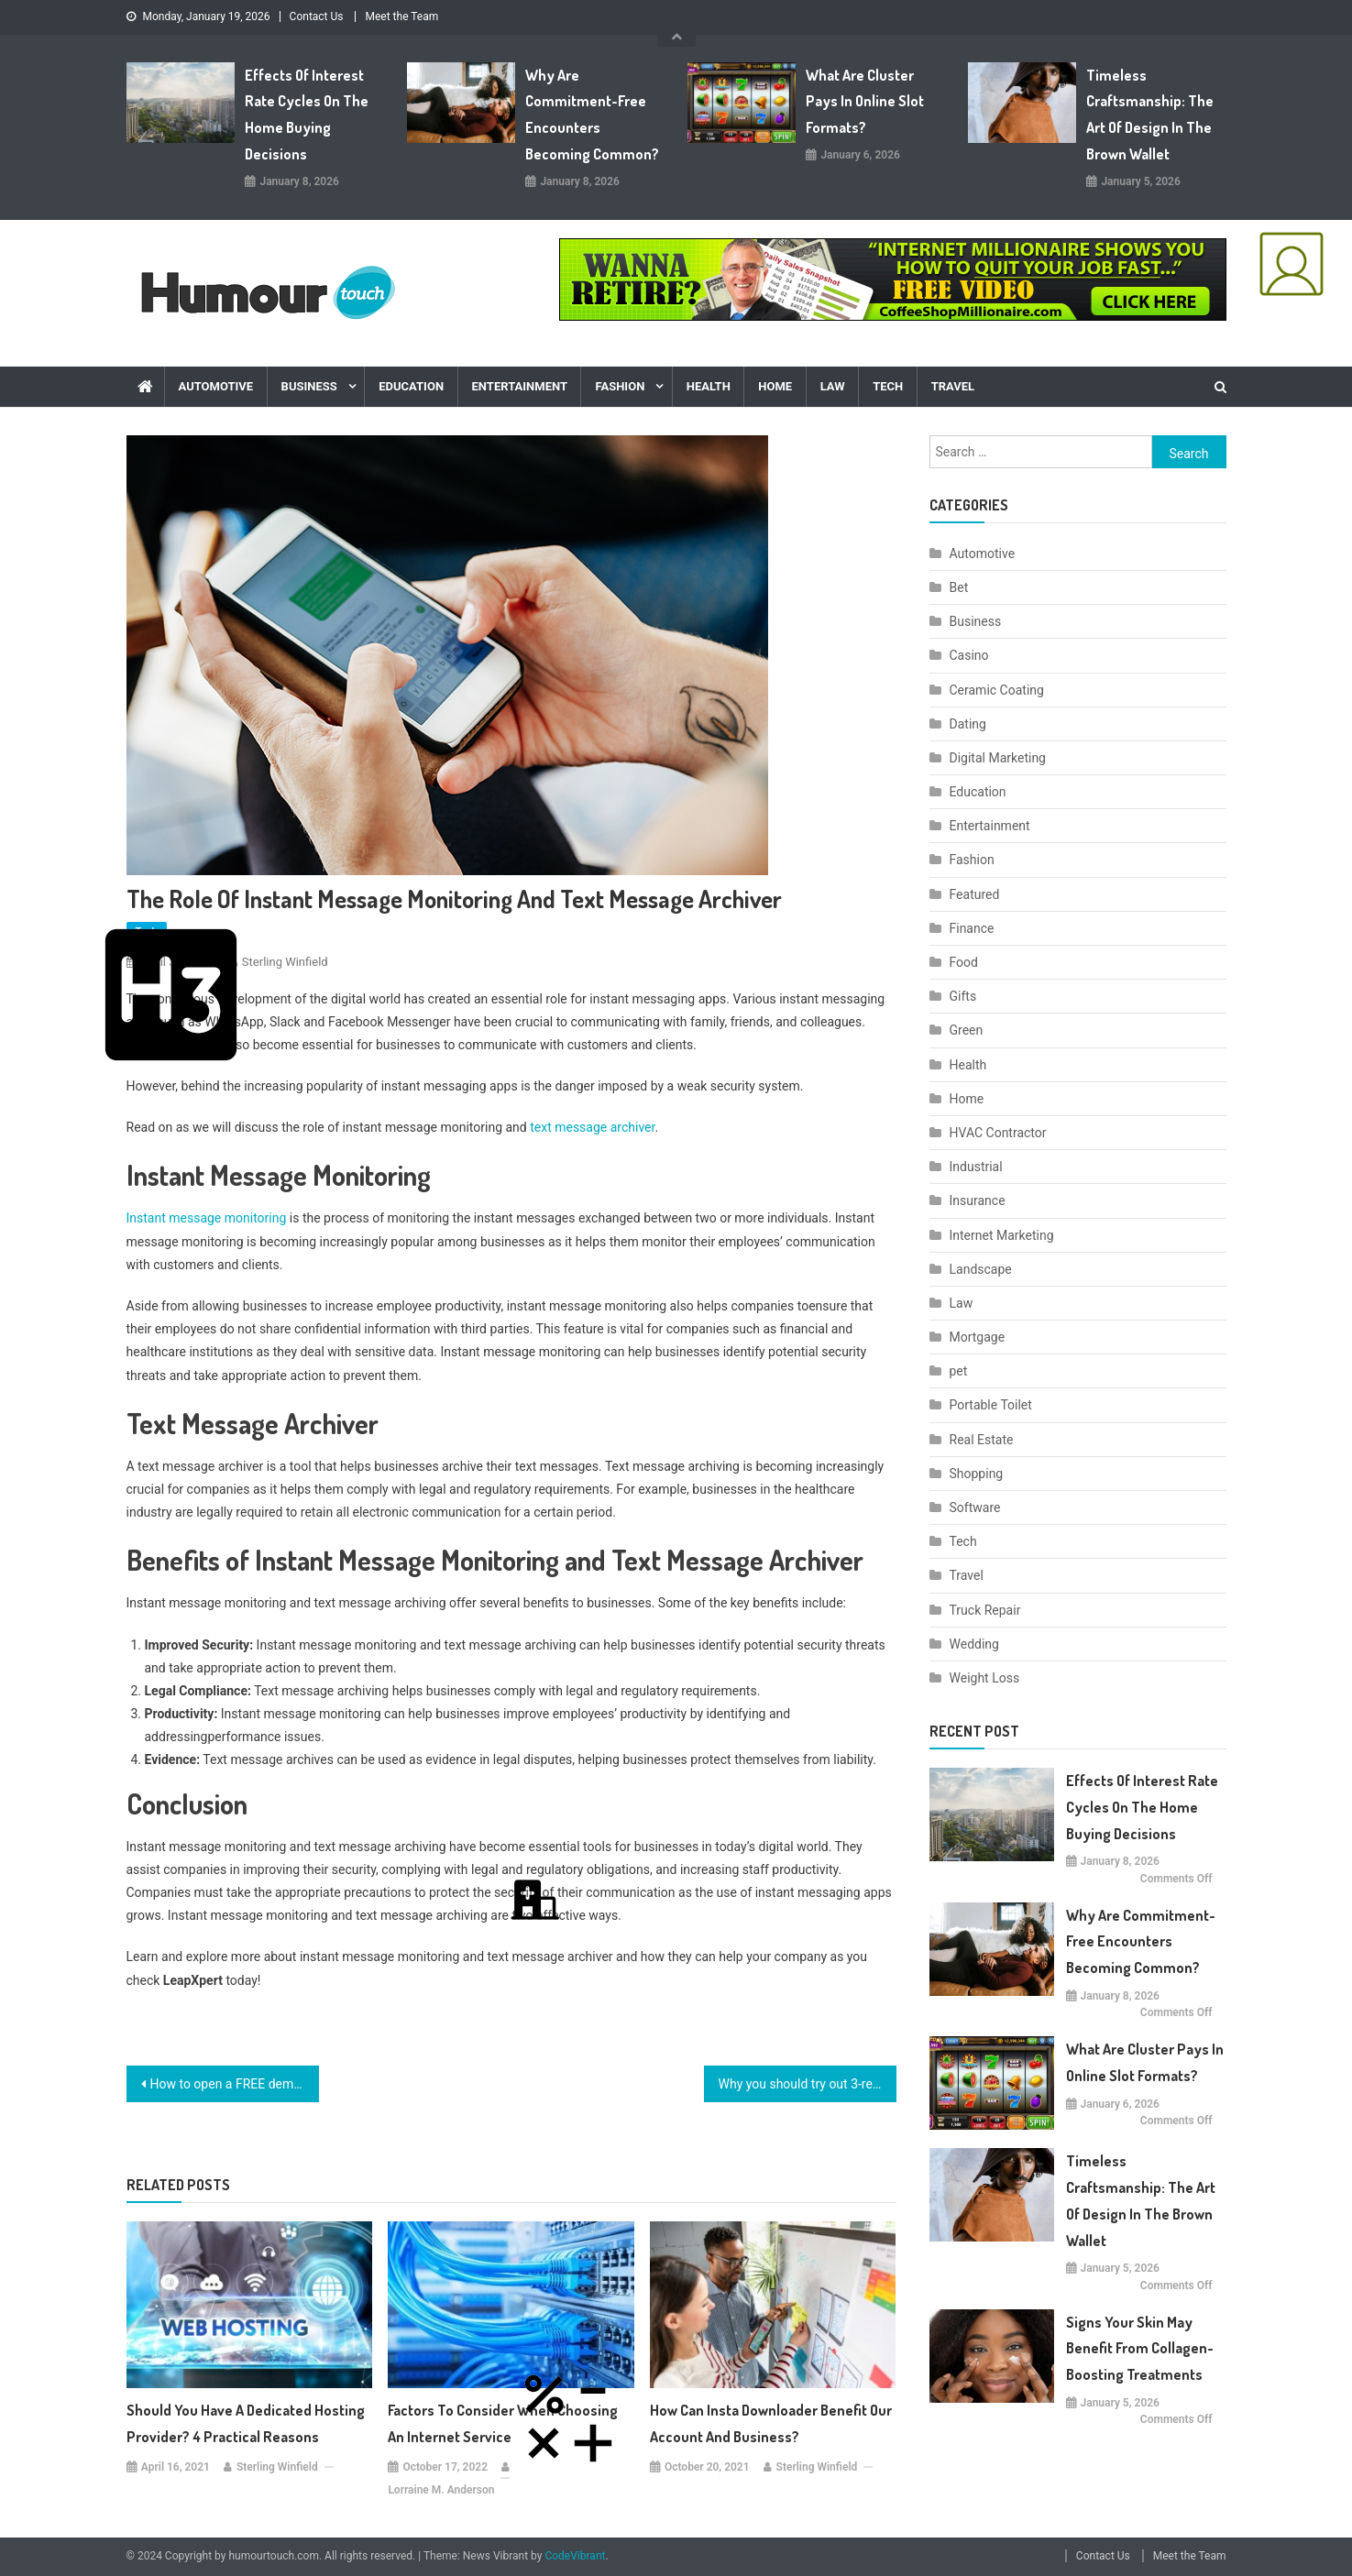 The width and height of the screenshot is (1352, 2576). I want to click on indicates an operator symbol in code, so click(568, 2418).